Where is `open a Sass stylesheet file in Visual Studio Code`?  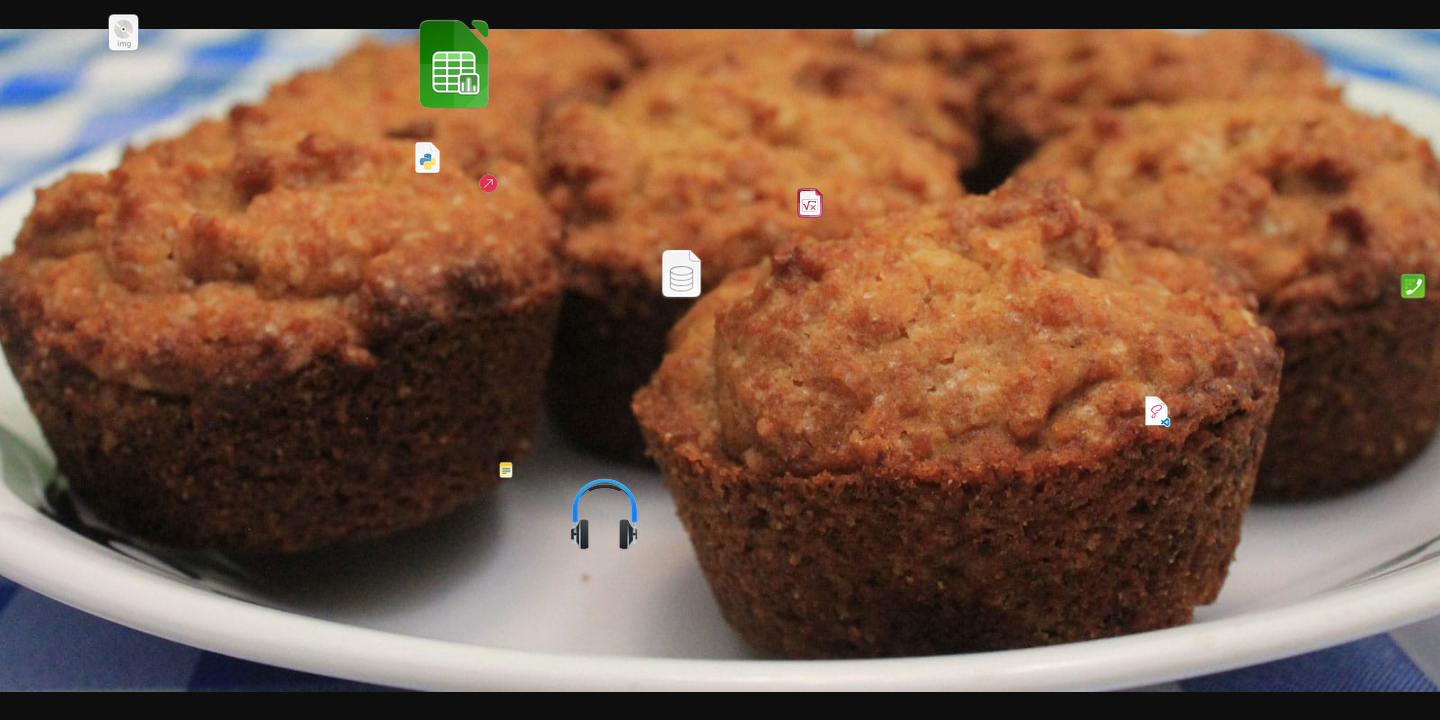 open a Sass stylesheet file in Visual Studio Code is located at coordinates (1156, 411).